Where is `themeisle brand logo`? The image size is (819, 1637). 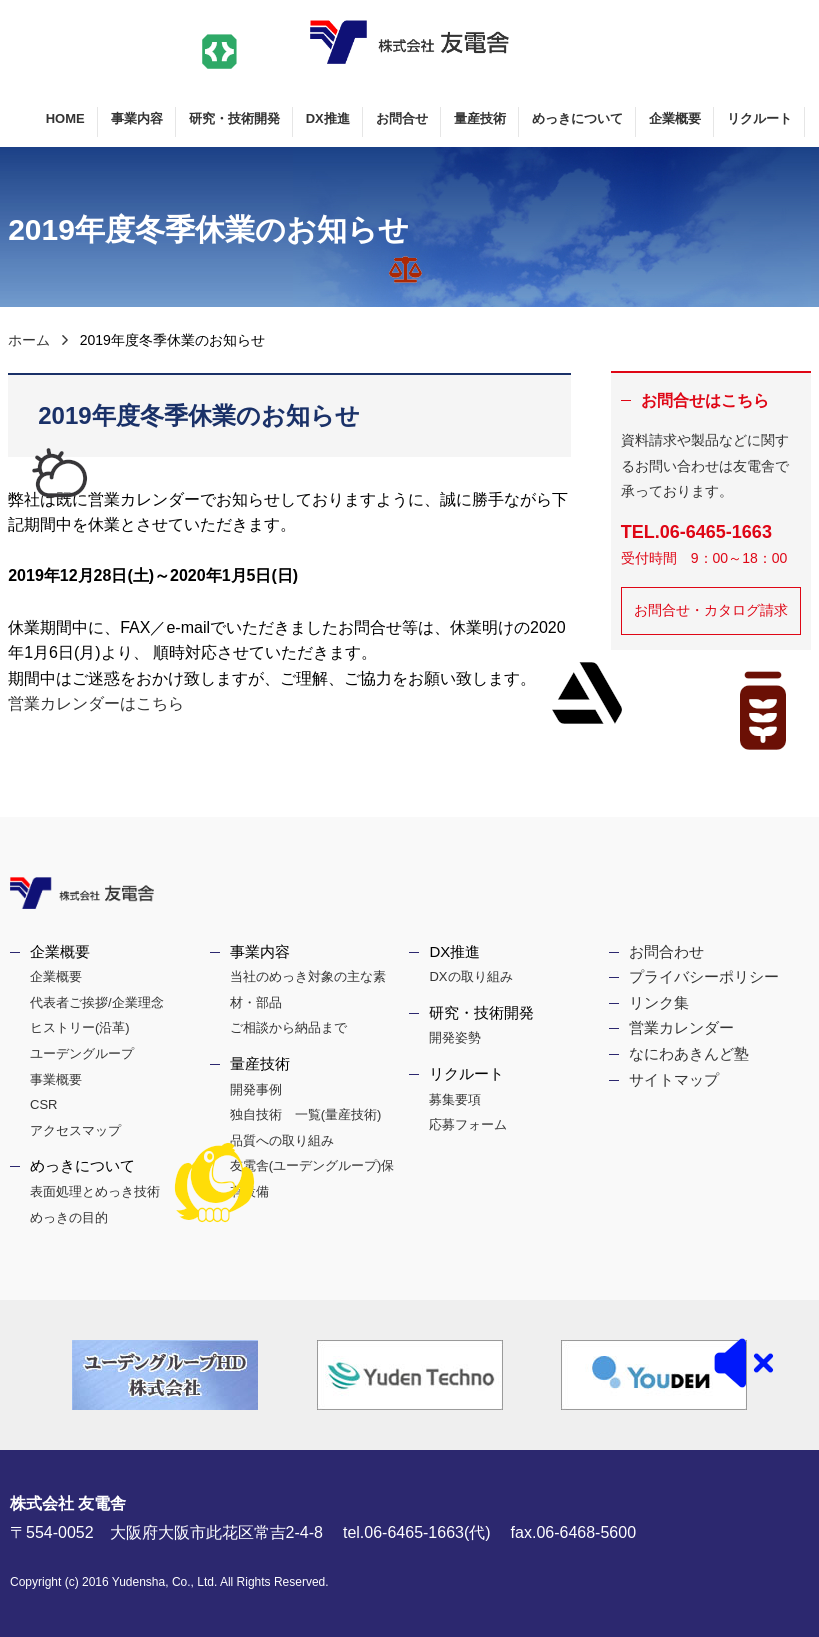 themeisle brand logo is located at coordinates (214, 1182).